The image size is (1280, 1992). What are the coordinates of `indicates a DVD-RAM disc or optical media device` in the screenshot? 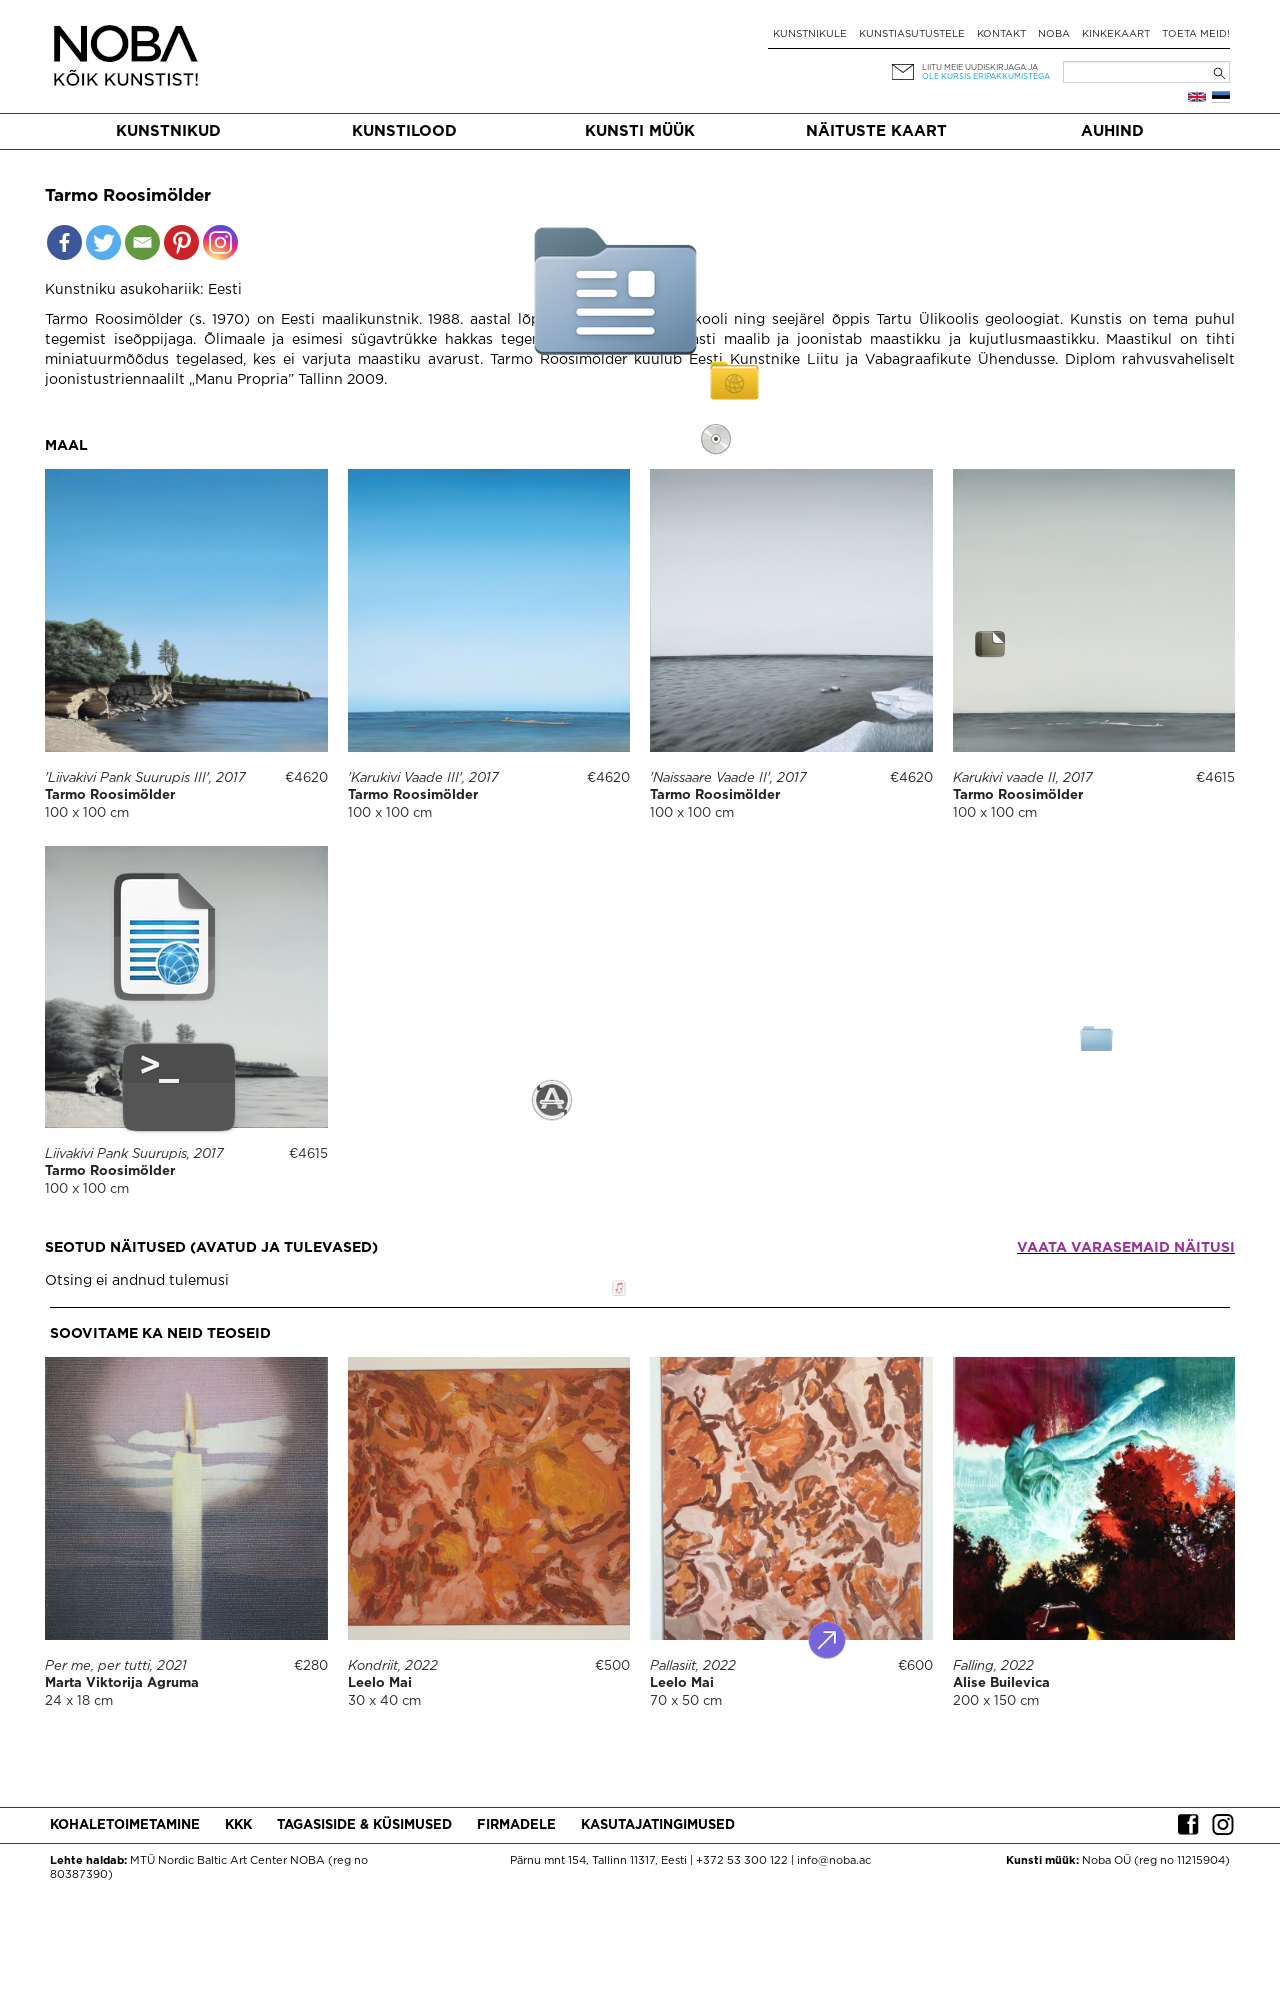 It's located at (716, 439).